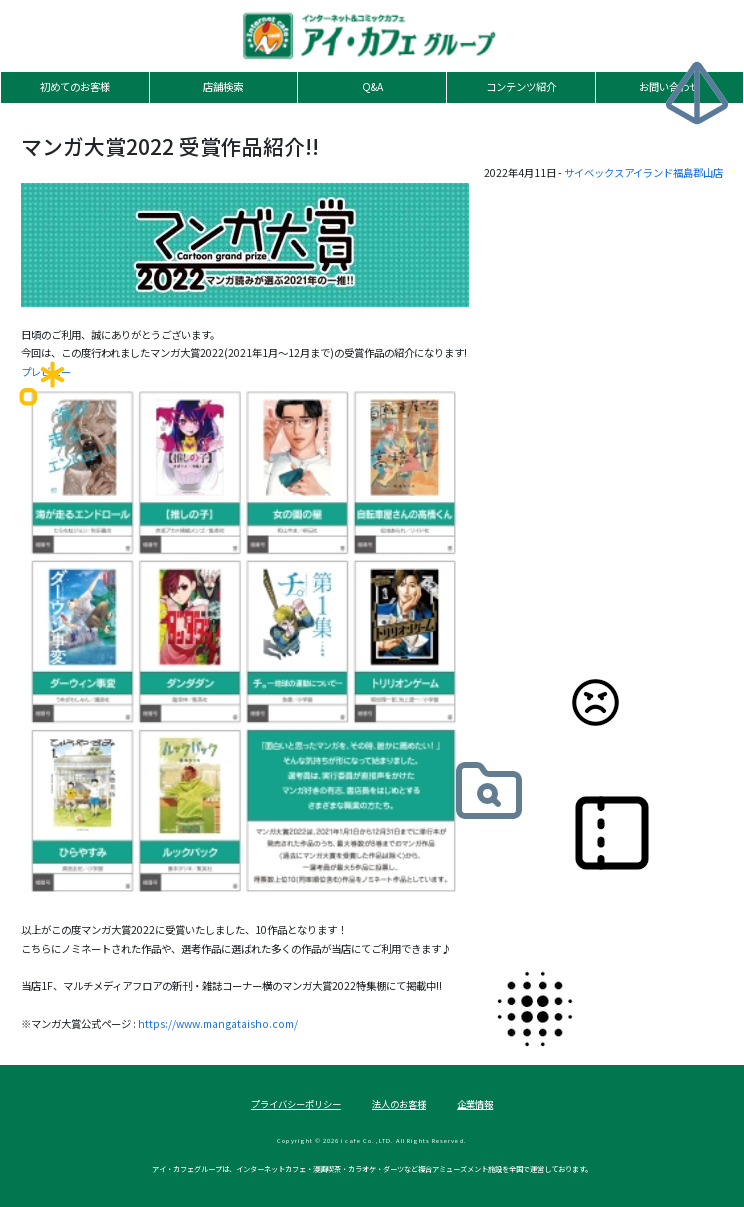 This screenshot has height=1207, width=744. Describe the element at coordinates (489, 792) in the screenshot. I see `search within a folder` at that location.